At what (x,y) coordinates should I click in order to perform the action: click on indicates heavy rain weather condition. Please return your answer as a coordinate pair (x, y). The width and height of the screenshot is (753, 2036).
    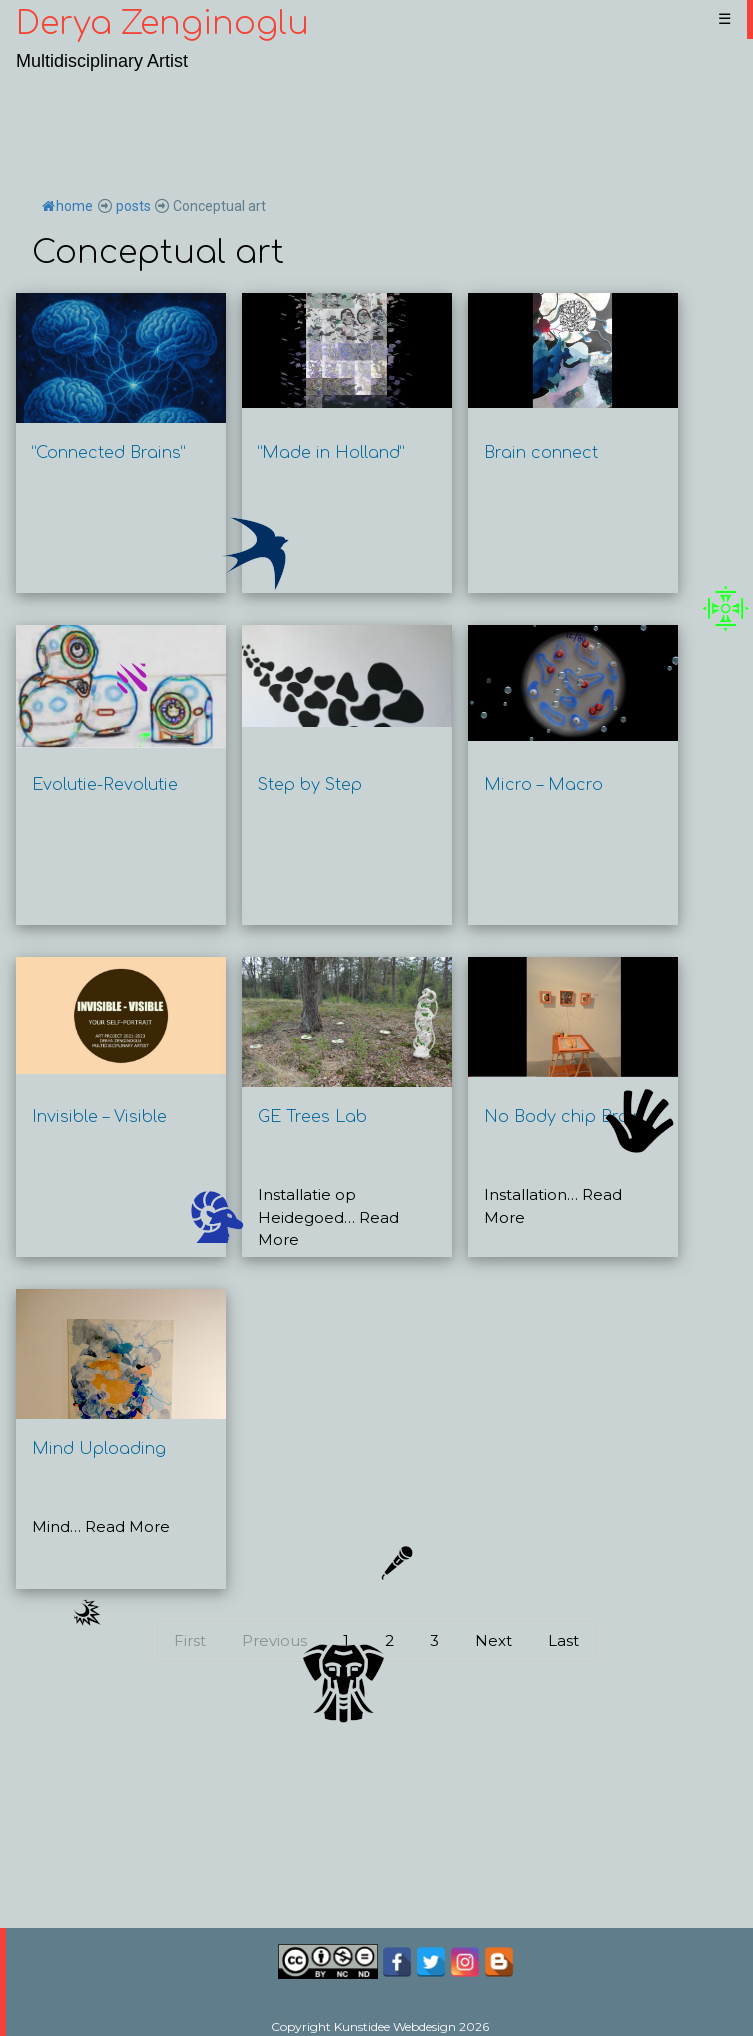
    Looking at the image, I should click on (132, 678).